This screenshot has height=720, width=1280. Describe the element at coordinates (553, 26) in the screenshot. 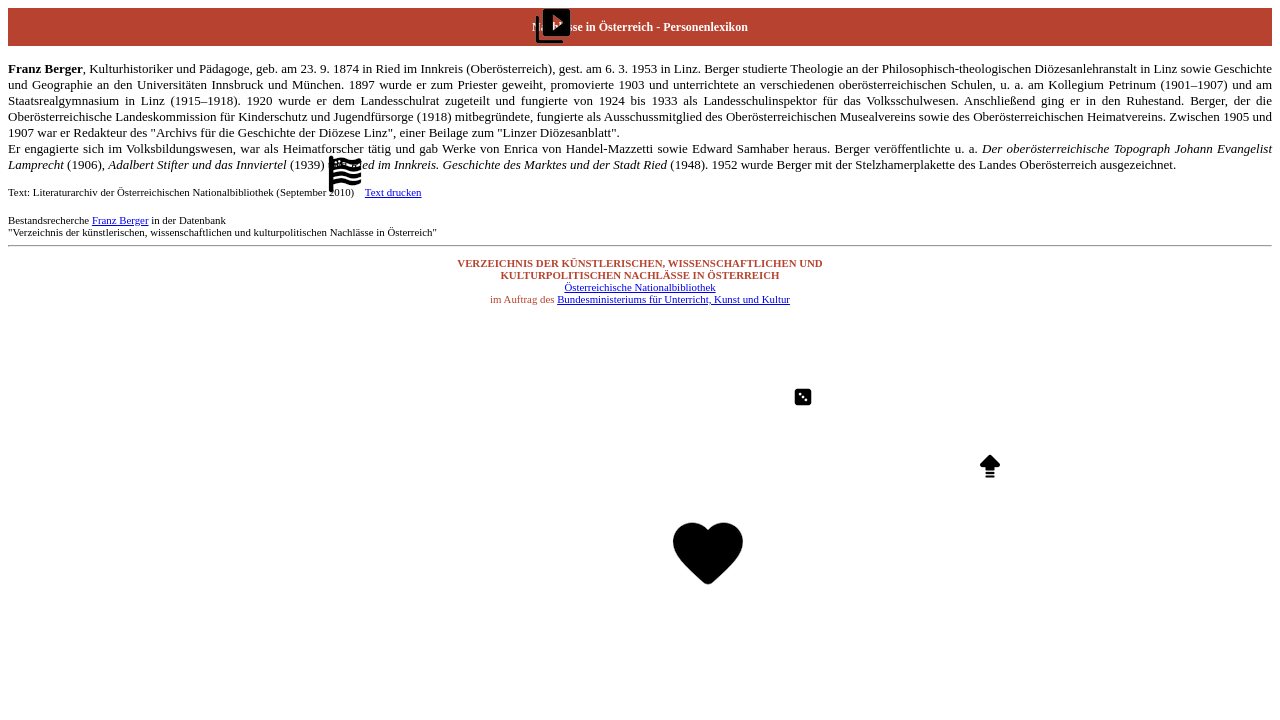

I see `access your video library` at that location.